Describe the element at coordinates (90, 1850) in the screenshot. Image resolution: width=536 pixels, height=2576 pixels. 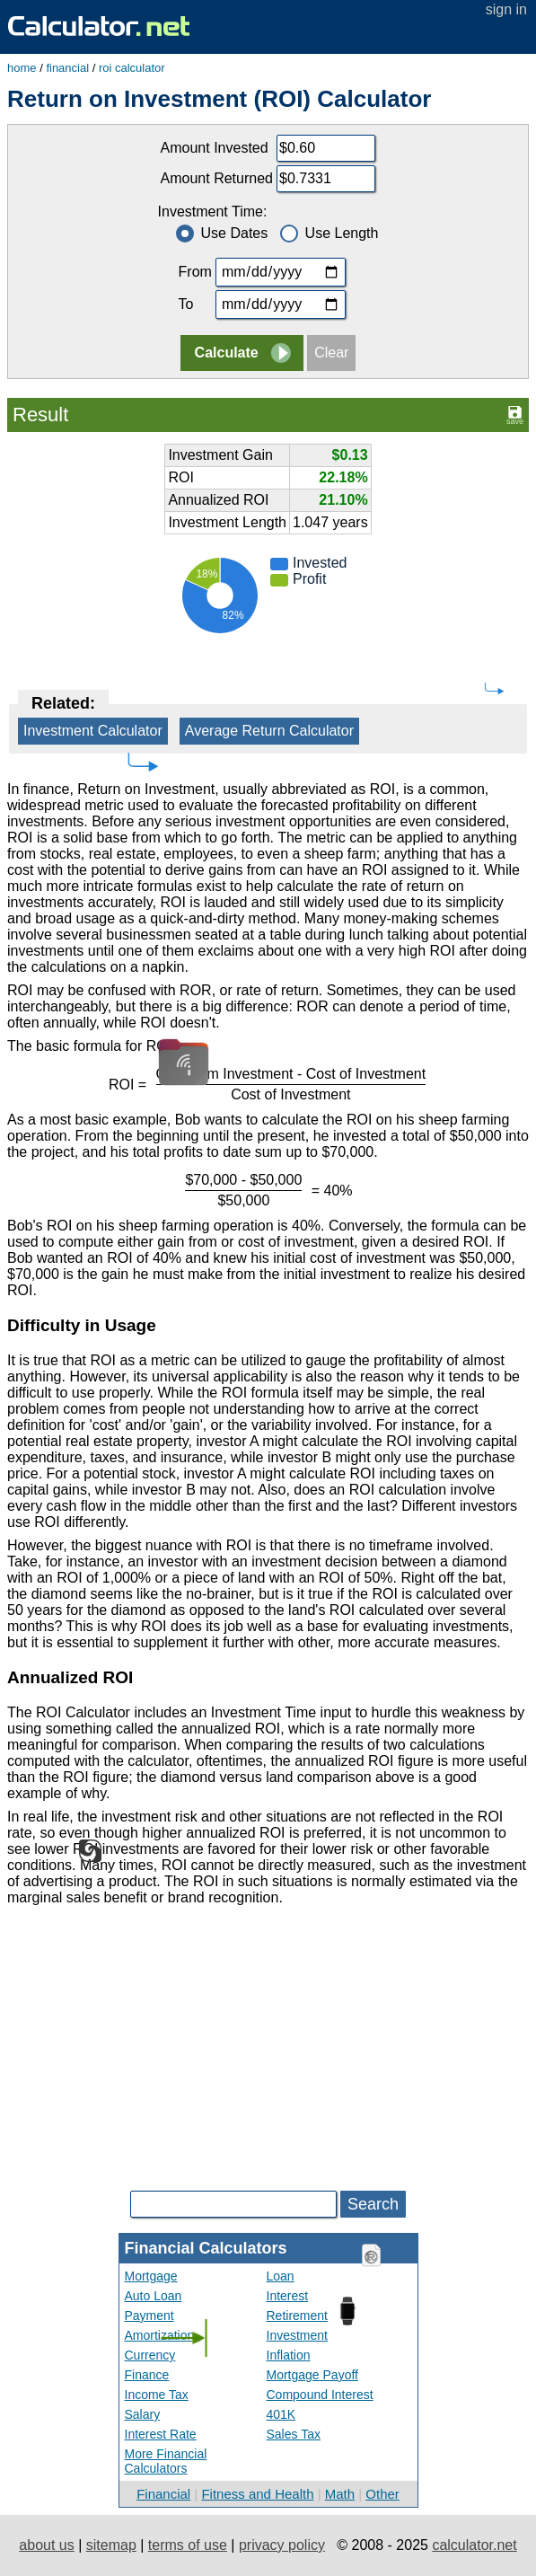
I see `open meld file comparison tool` at that location.